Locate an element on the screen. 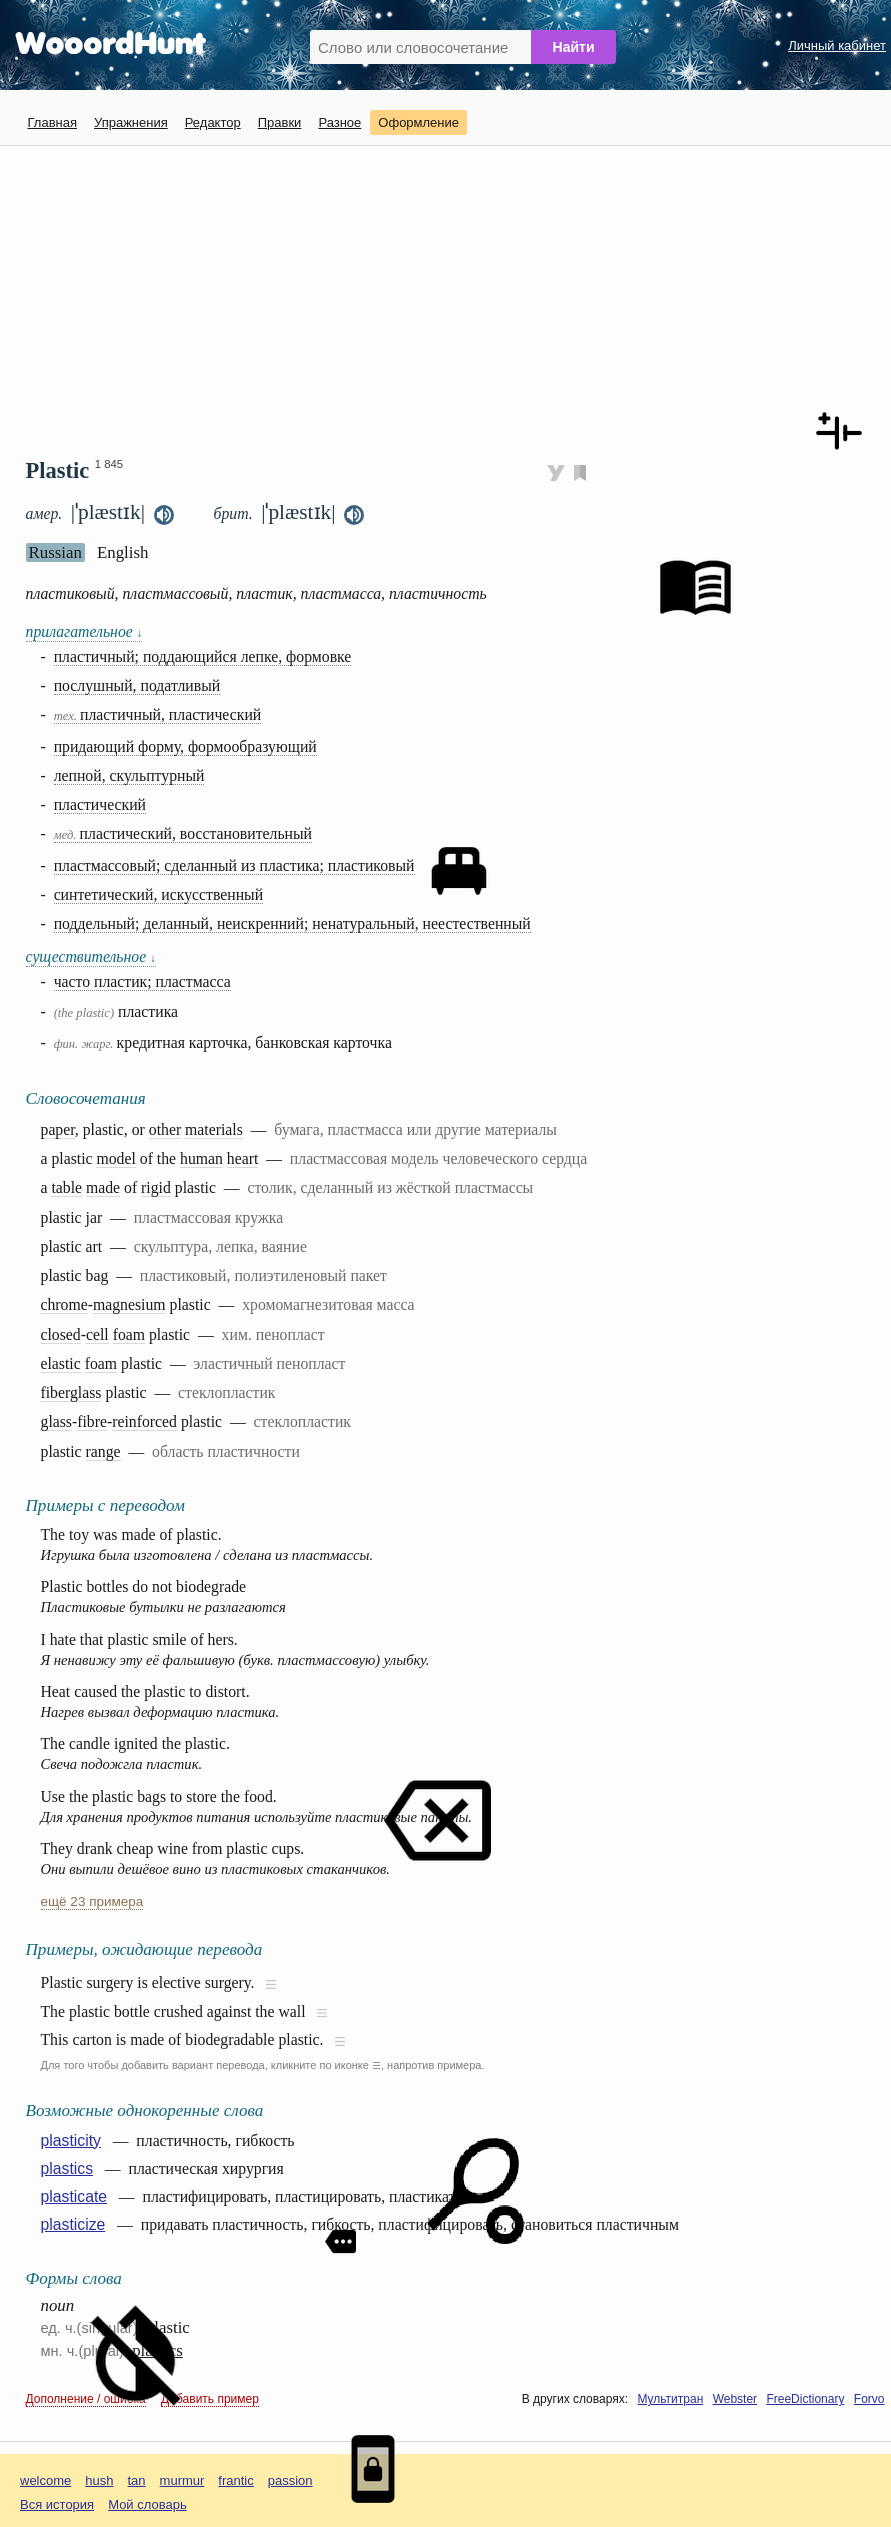 This screenshot has width=891, height=2527. view more notifications is located at coordinates (340, 2241).